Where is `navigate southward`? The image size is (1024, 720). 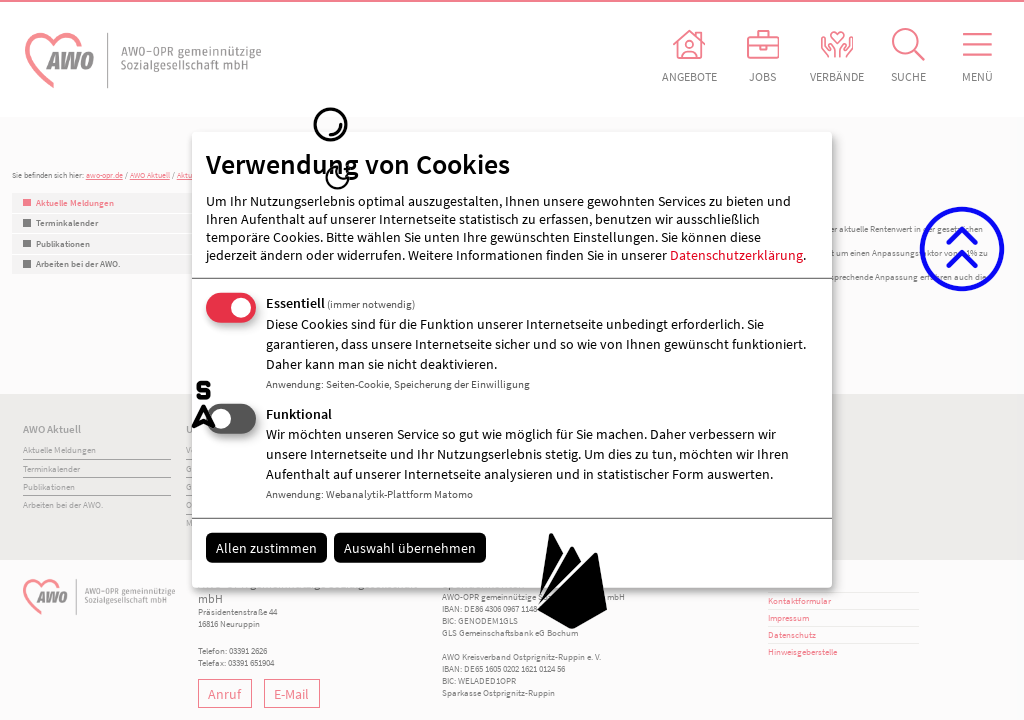 navigate southward is located at coordinates (203, 404).